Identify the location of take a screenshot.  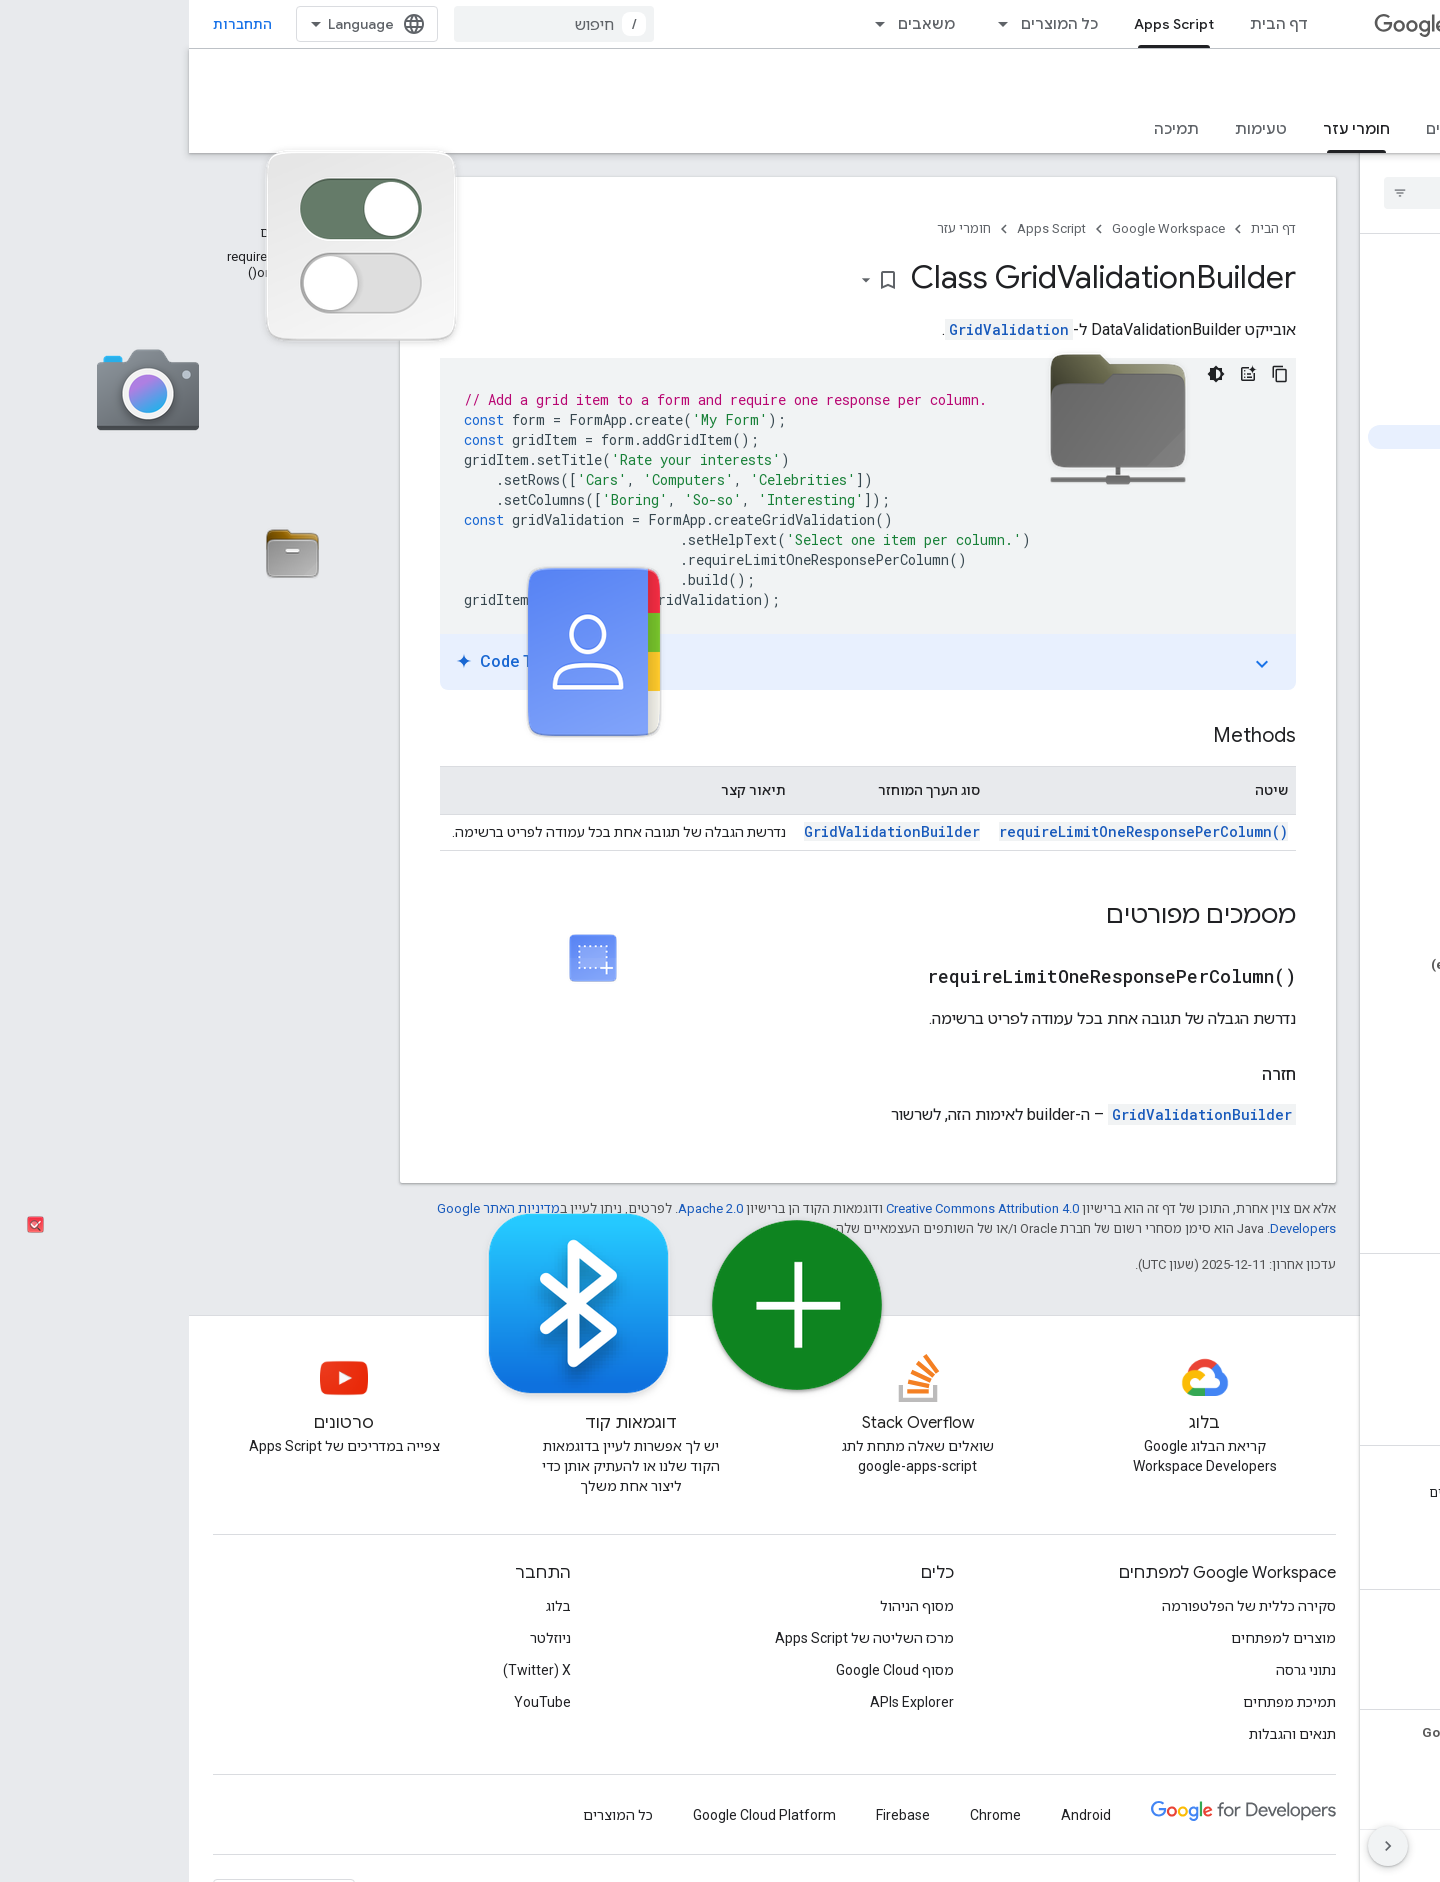
(593, 958).